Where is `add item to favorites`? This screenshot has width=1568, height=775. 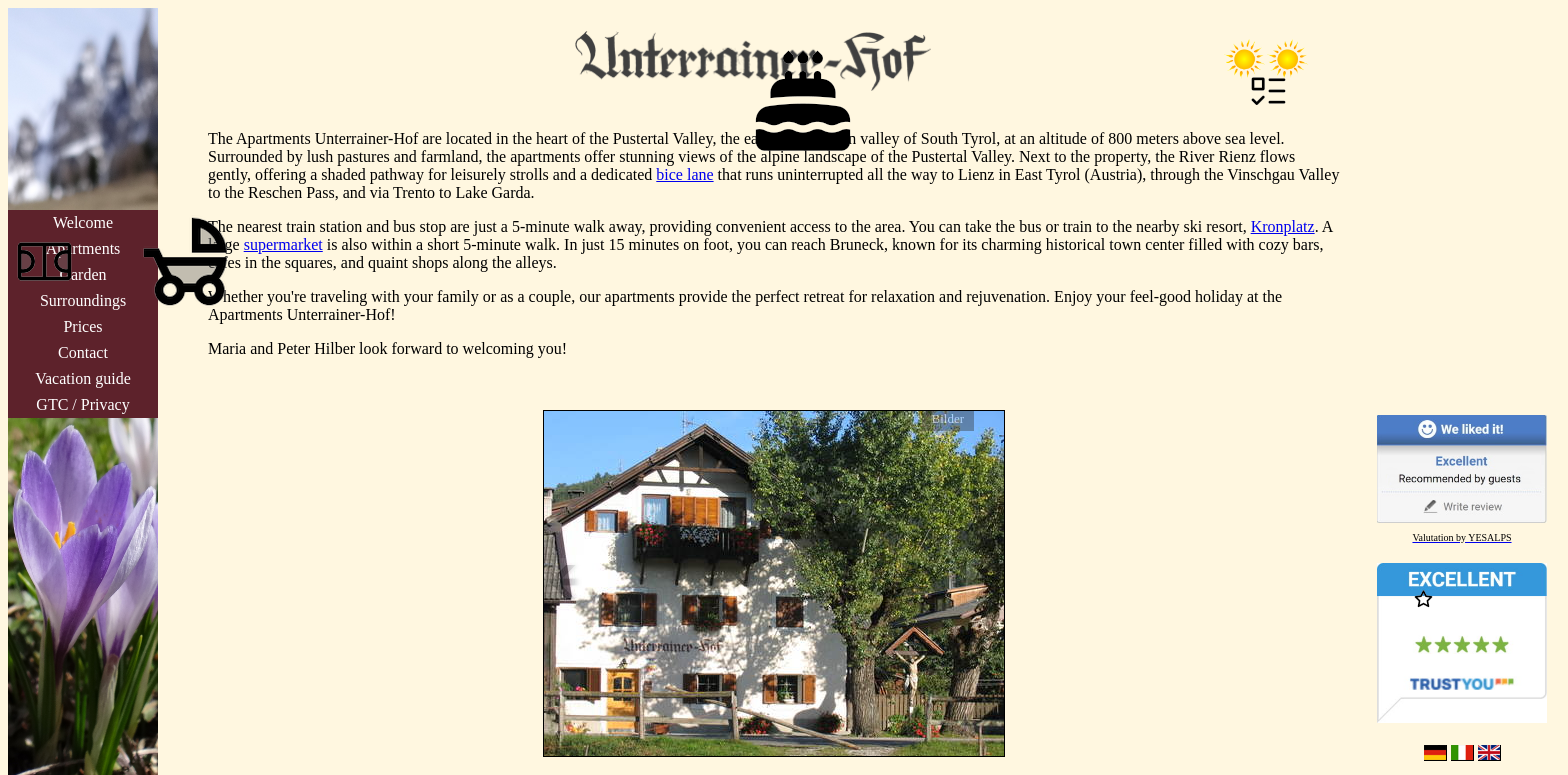
add item to favorites is located at coordinates (1423, 599).